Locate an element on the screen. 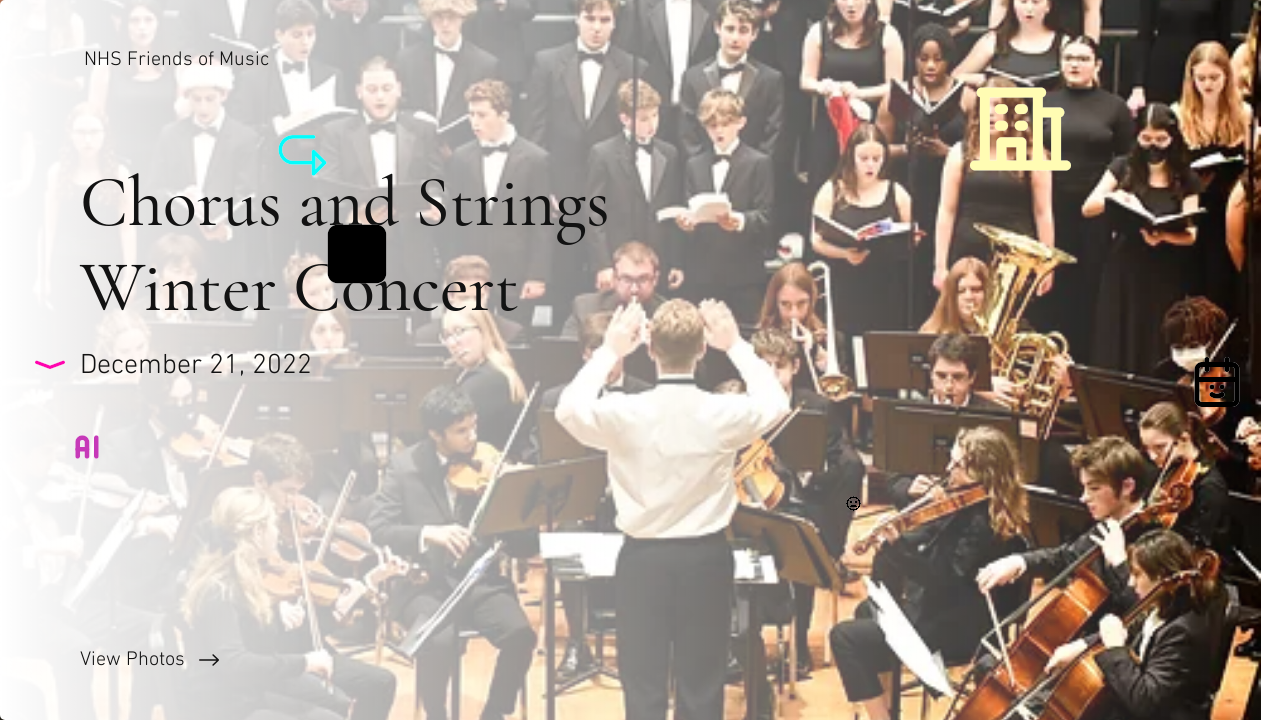 This screenshot has width=1261, height=720. redo or repeat the last action is located at coordinates (302, 153).